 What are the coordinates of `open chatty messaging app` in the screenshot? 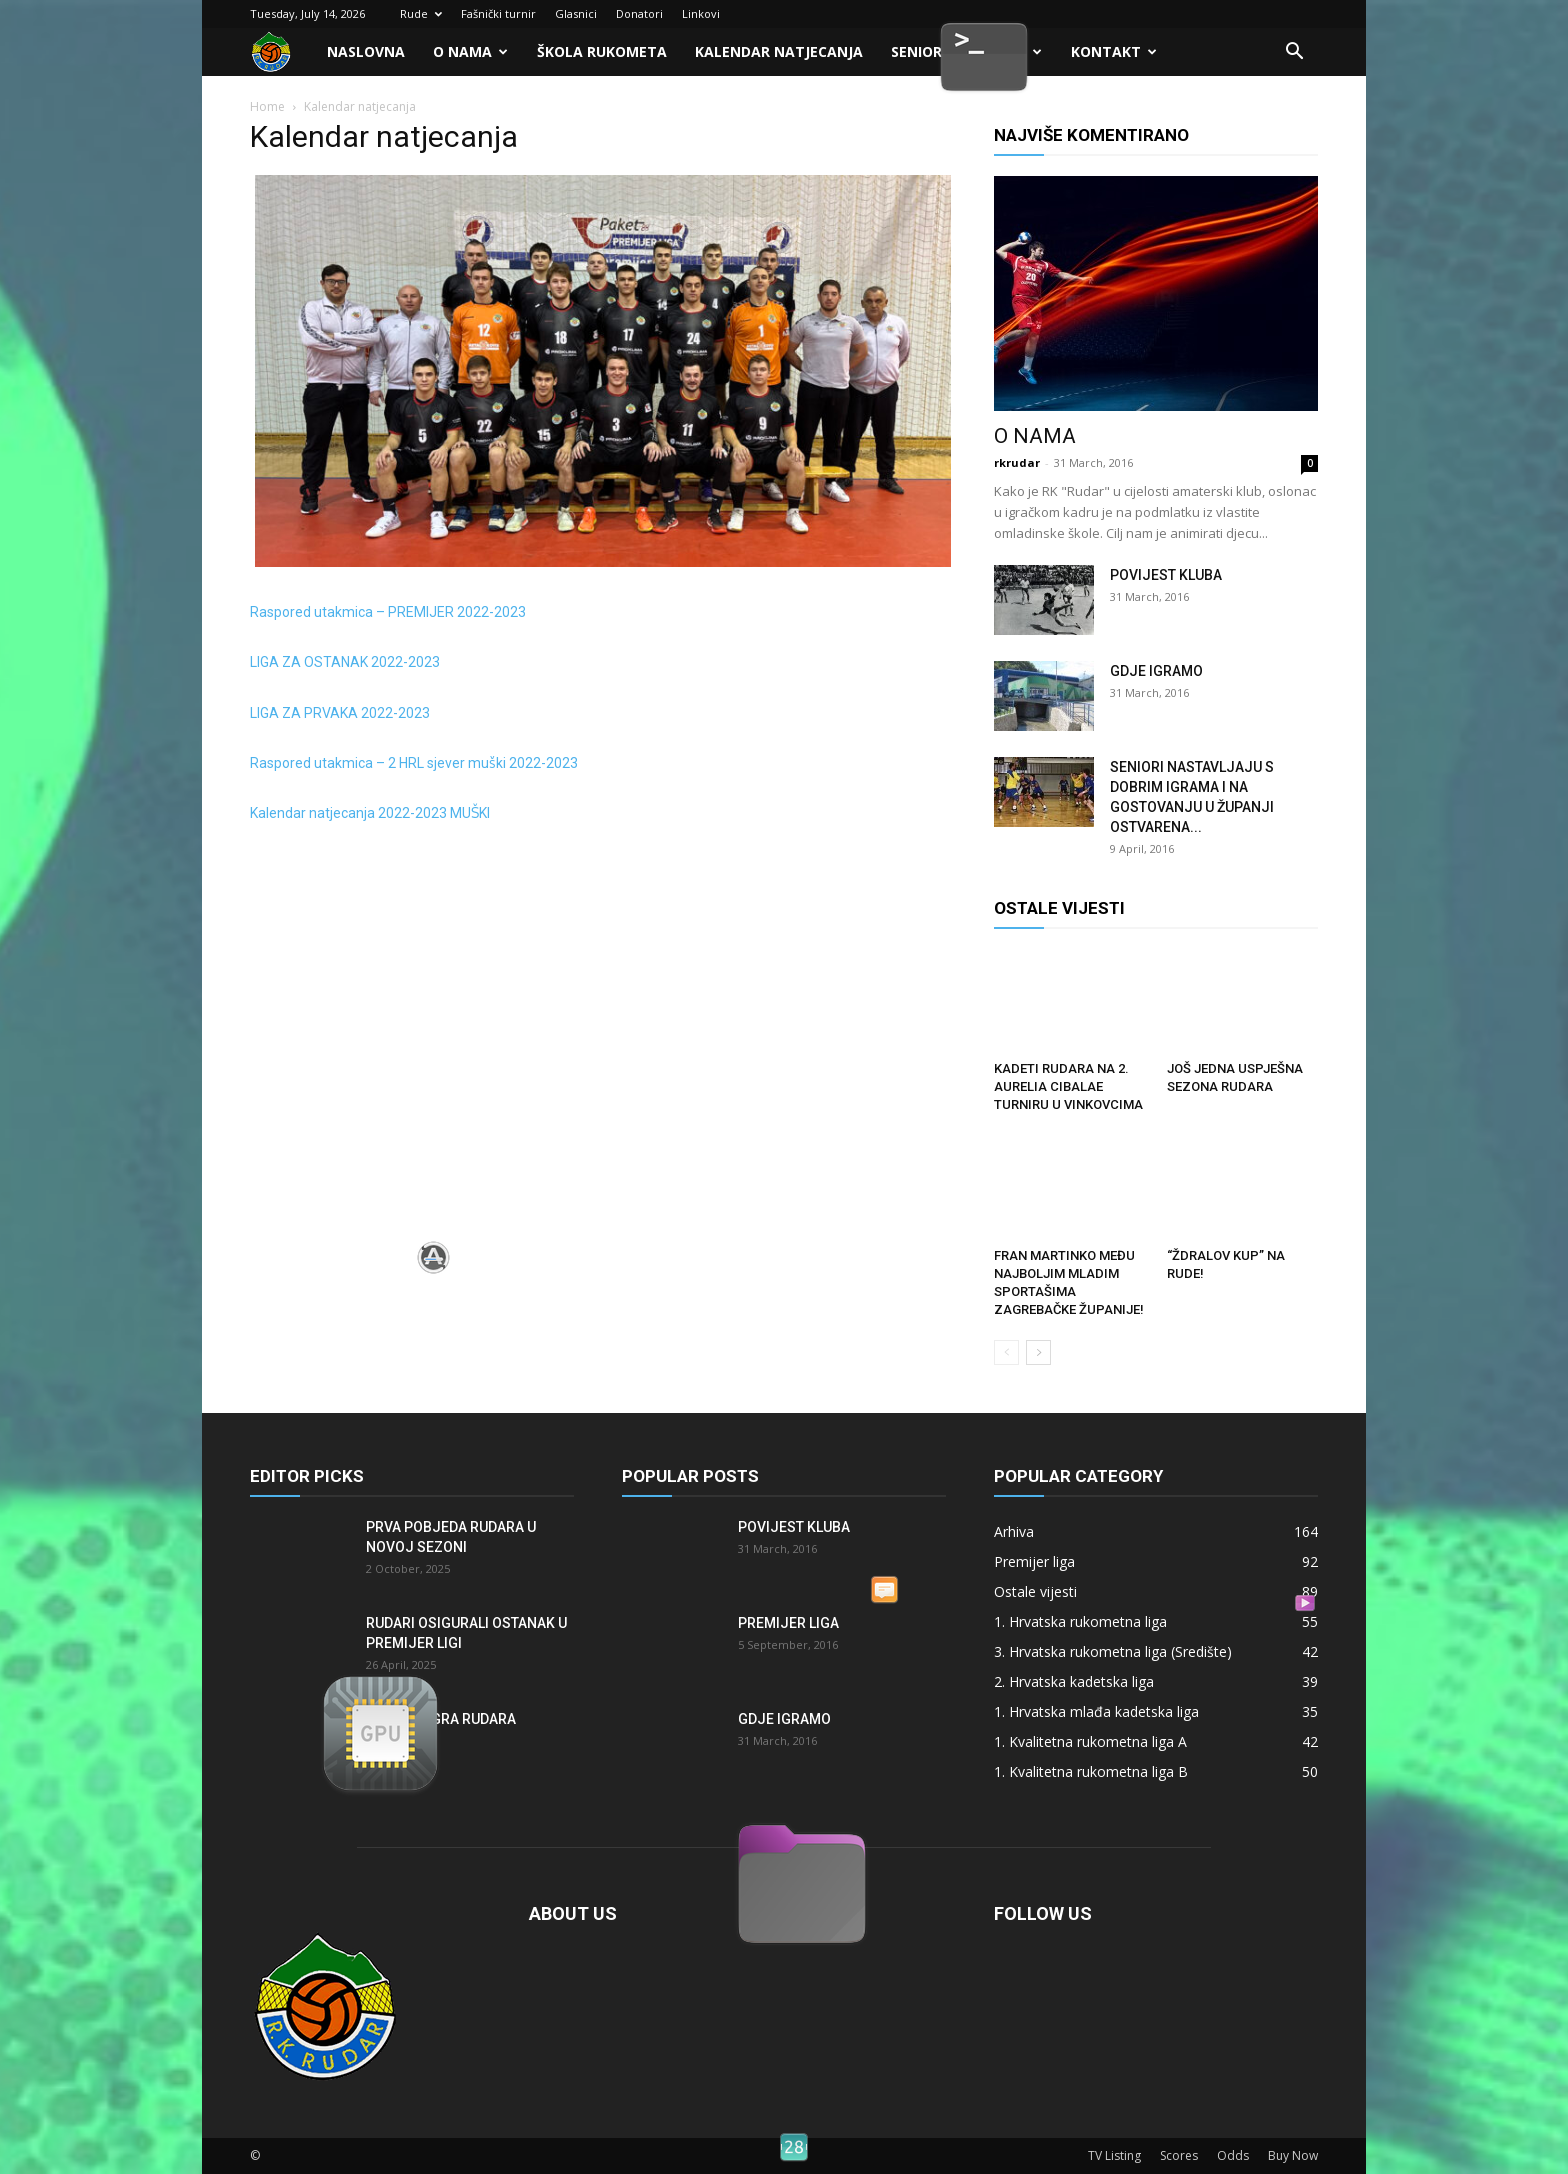 It's located at (884, 1589).